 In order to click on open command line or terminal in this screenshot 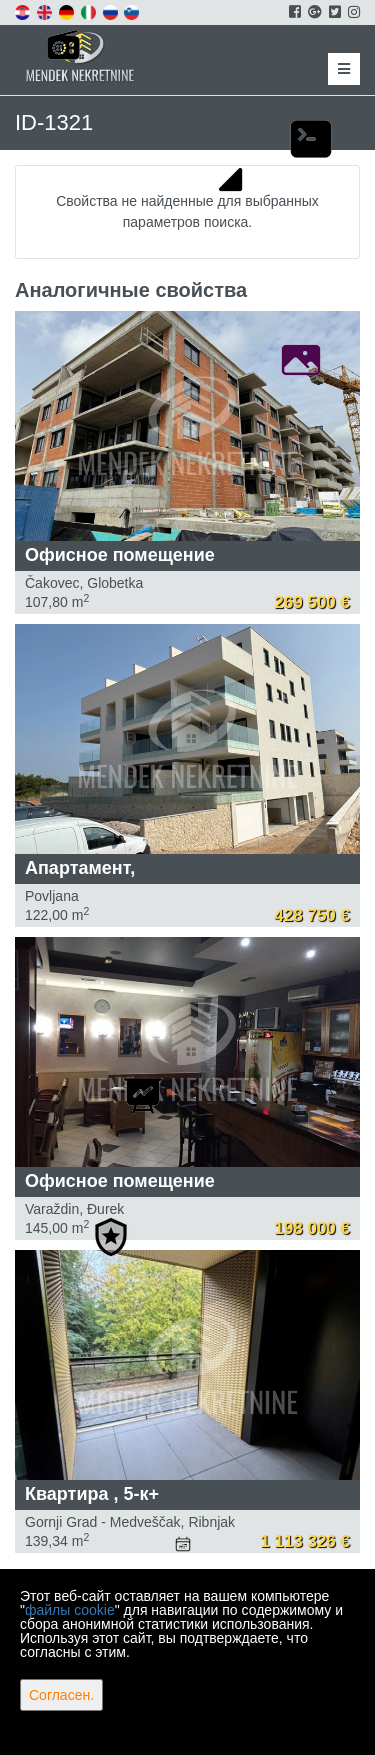, I will do `click(311, 139)`.